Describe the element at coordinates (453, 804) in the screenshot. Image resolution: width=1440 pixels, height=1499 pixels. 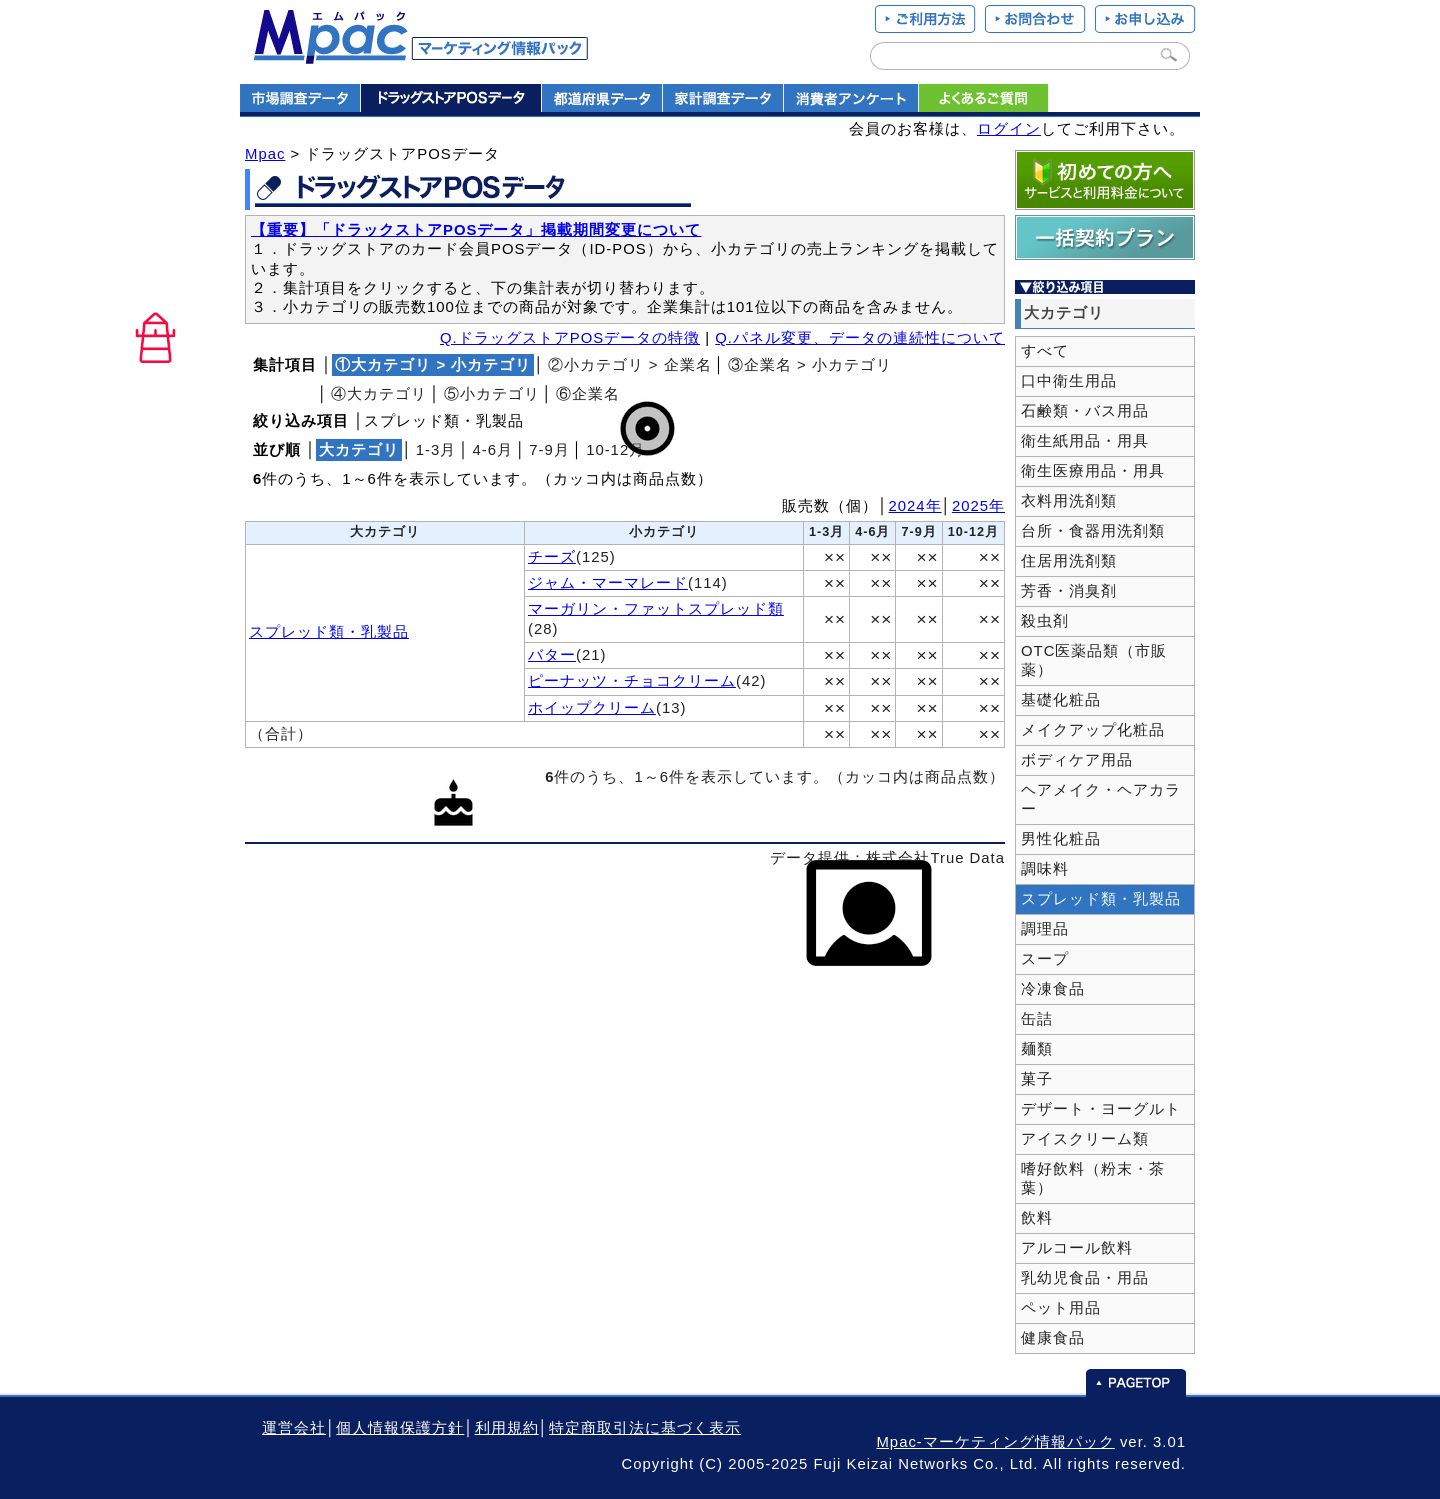
I see `view birthday reminders` at that location.